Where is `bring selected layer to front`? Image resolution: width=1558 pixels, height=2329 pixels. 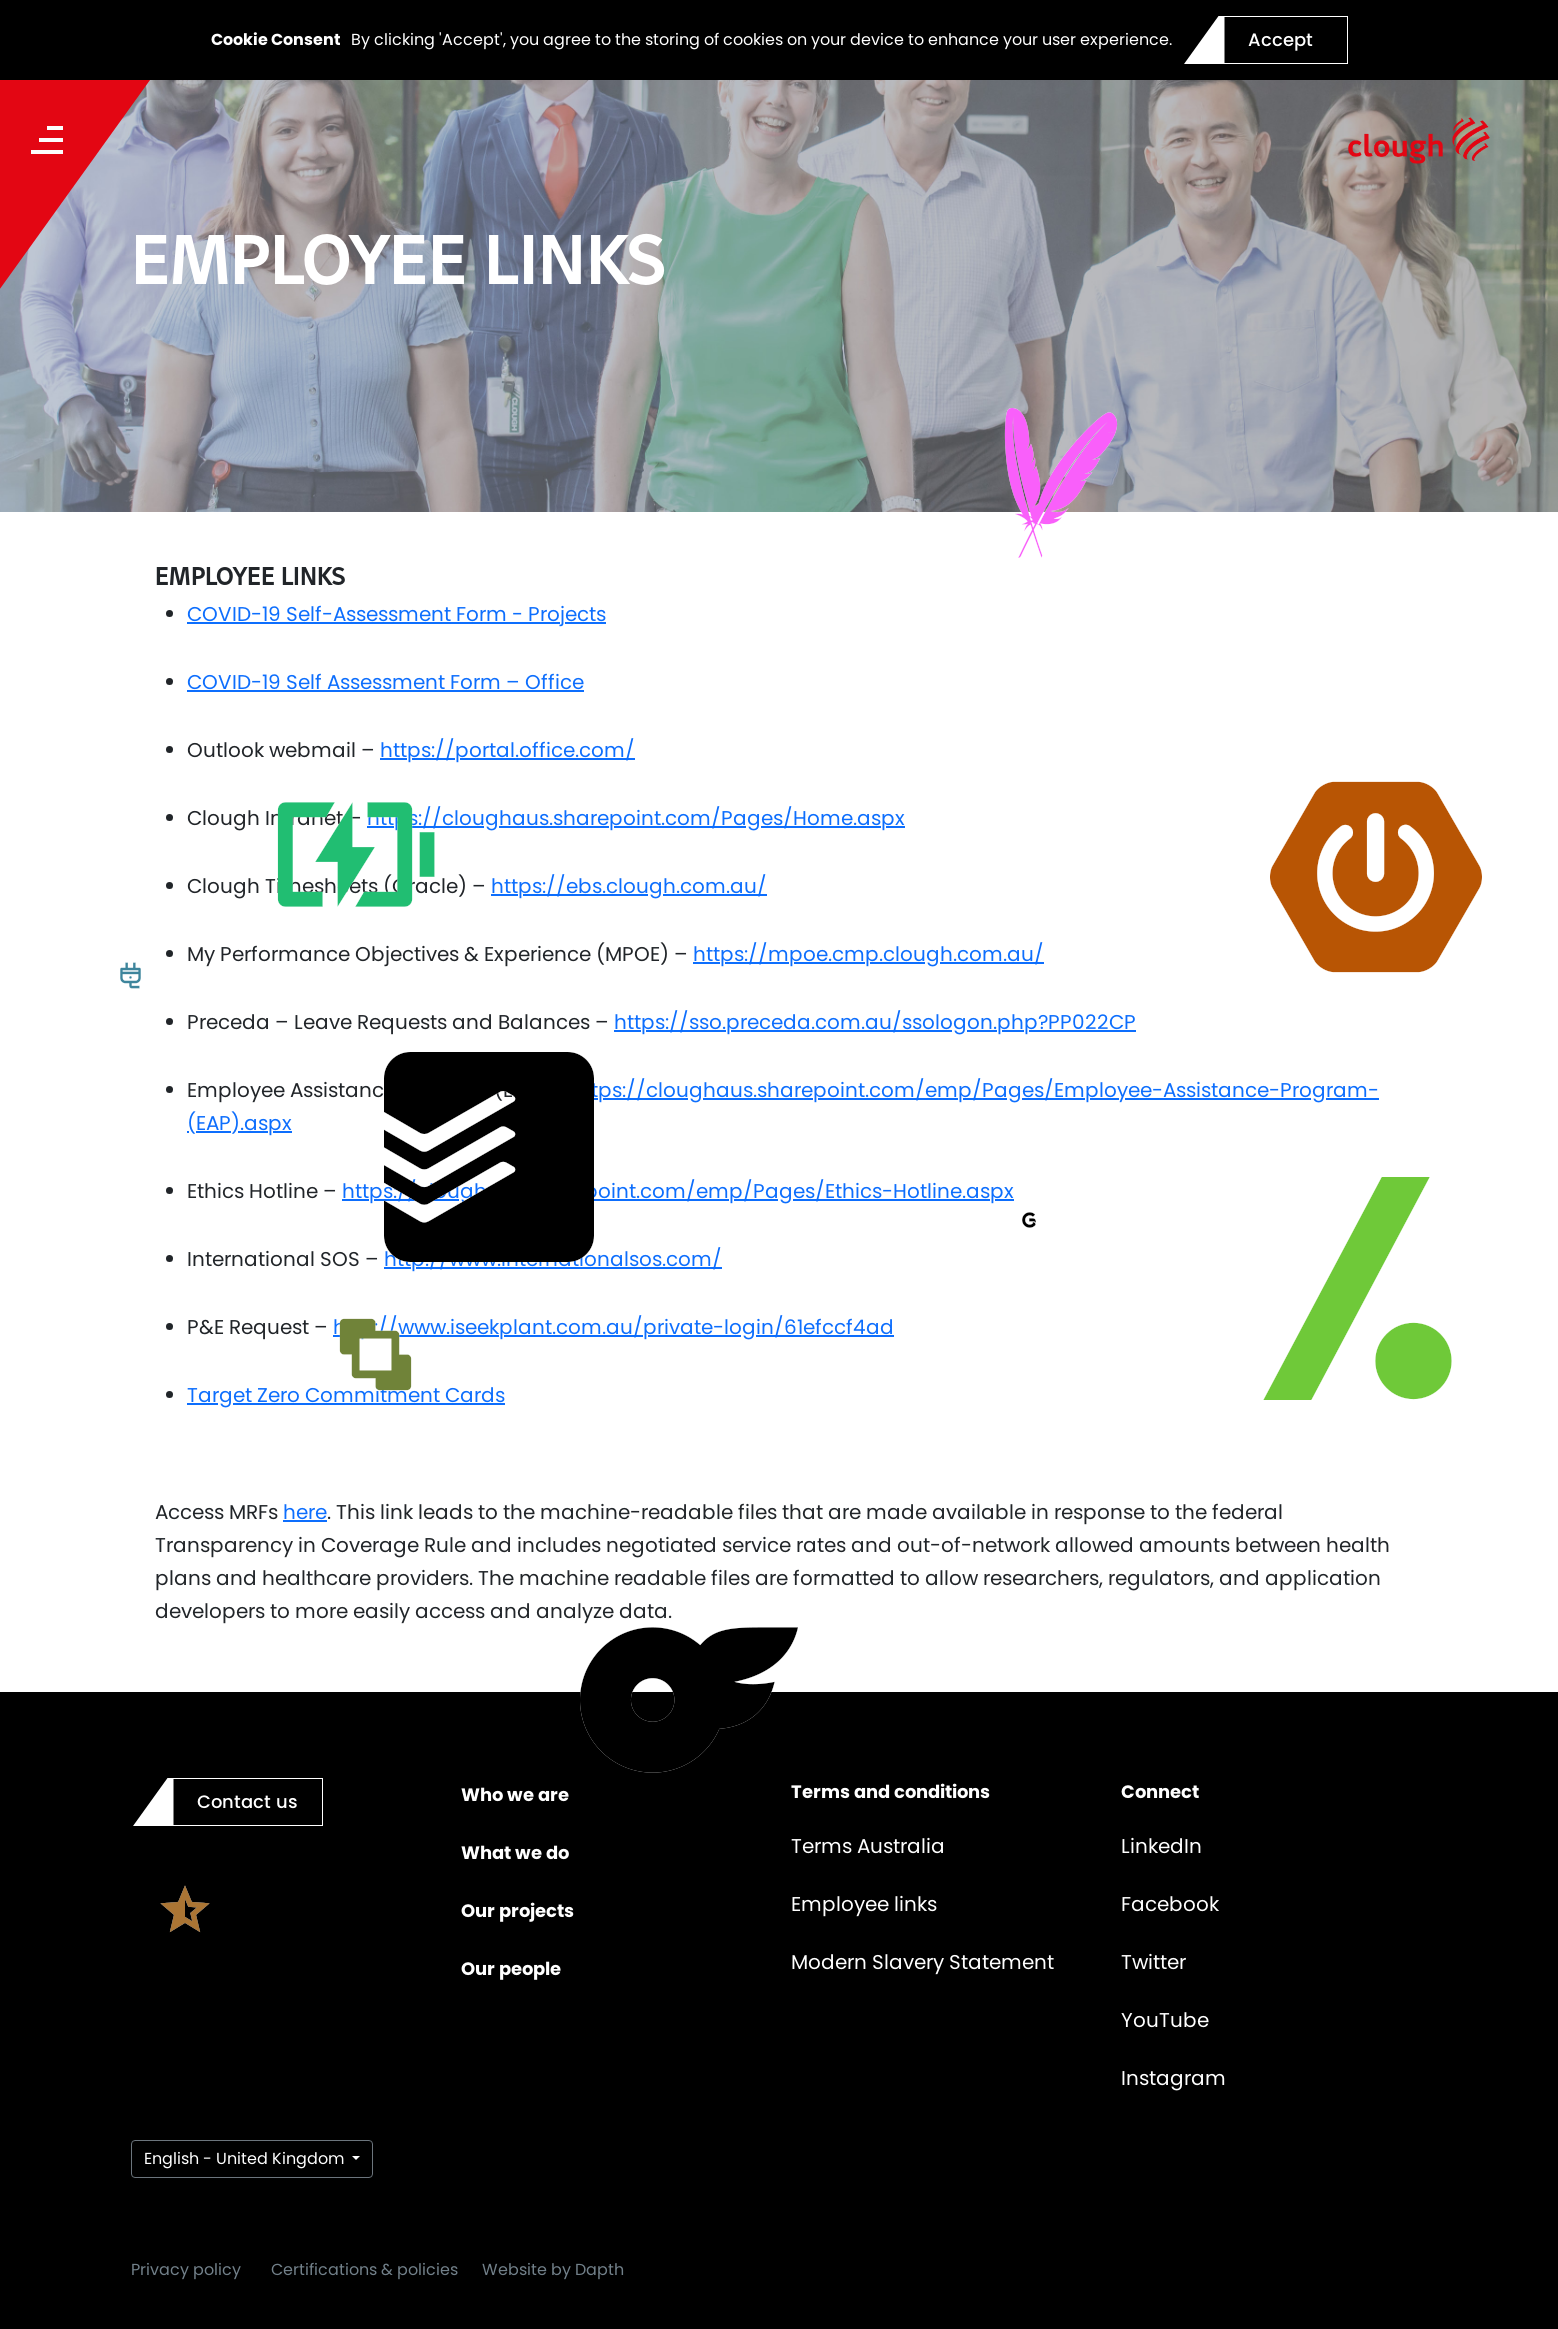
bring selected layer to front is located at coordinates (375, 1354).